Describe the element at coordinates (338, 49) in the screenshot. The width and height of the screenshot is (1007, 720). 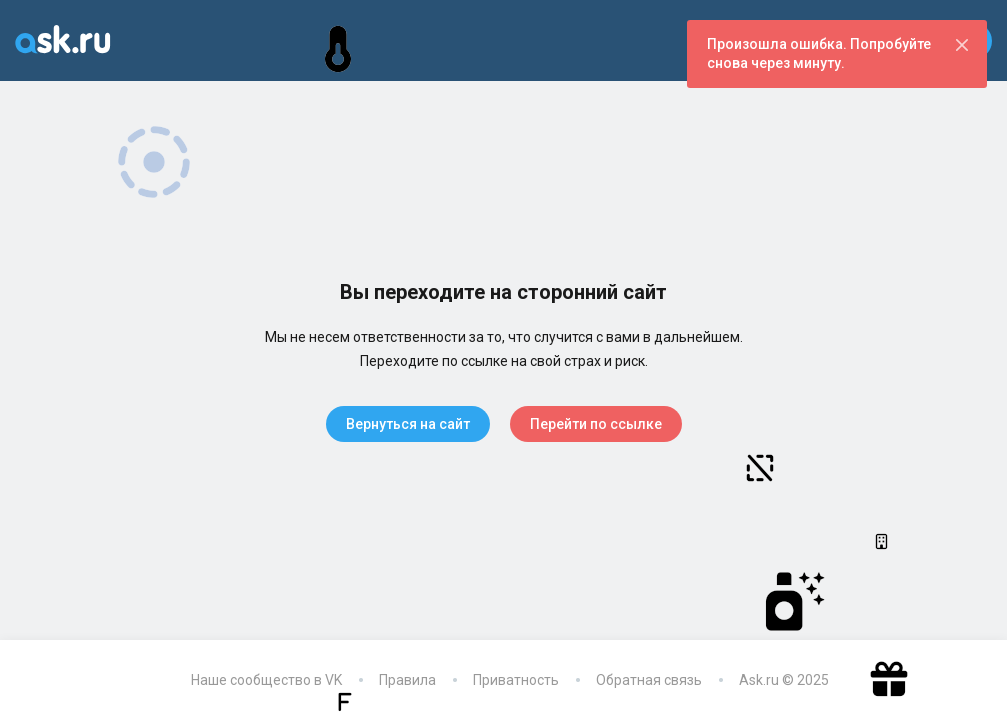
I see `indicates medium or moderate temperature` at that location.